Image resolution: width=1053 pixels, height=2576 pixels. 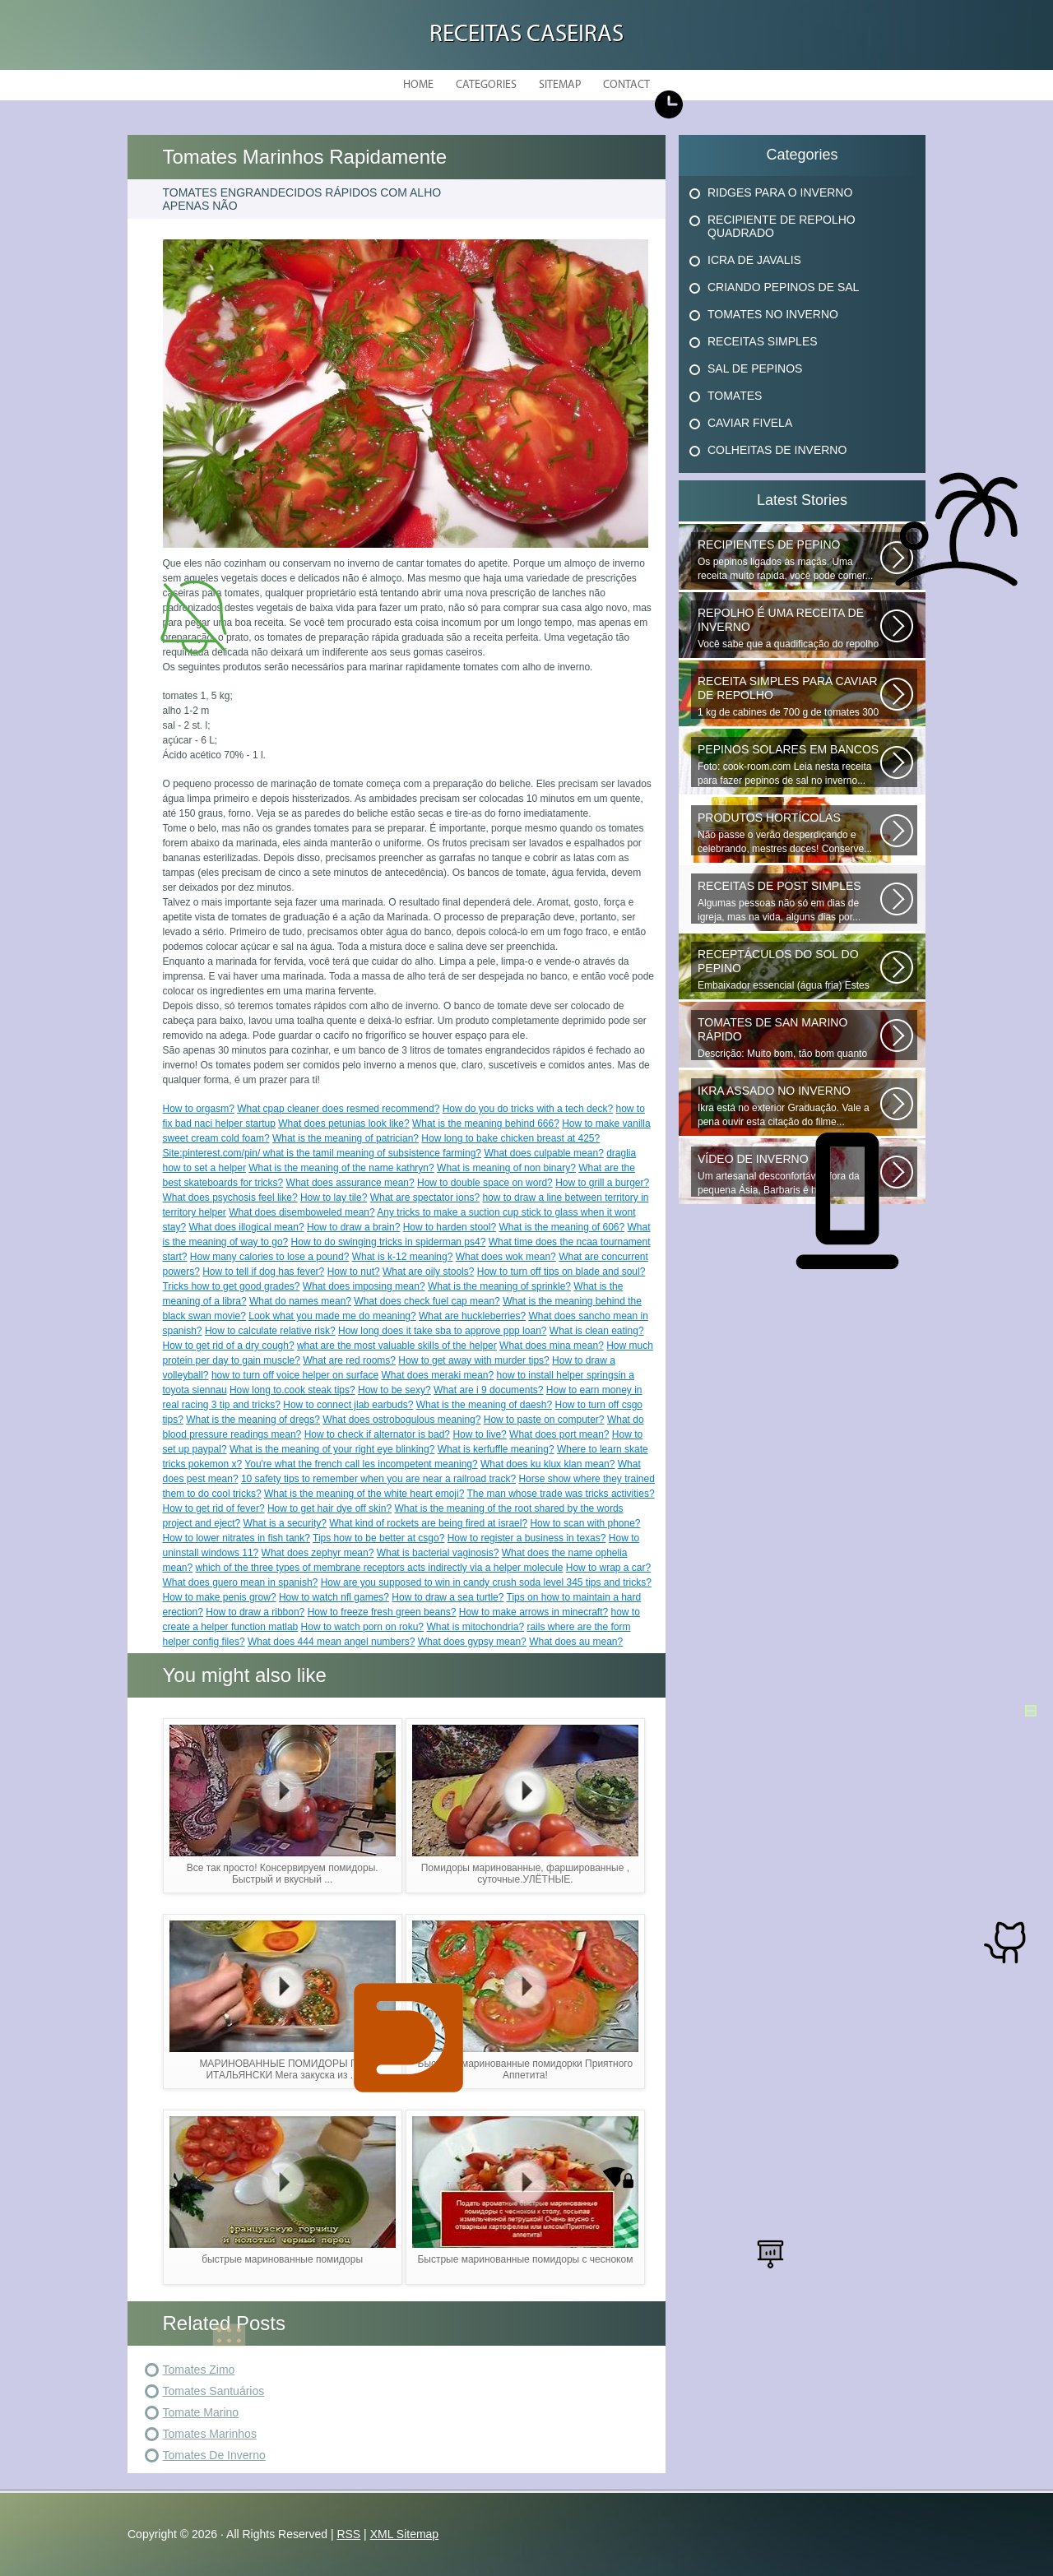 I want to click on split view into top and bottom panels, so click(x=1031, y=1711).